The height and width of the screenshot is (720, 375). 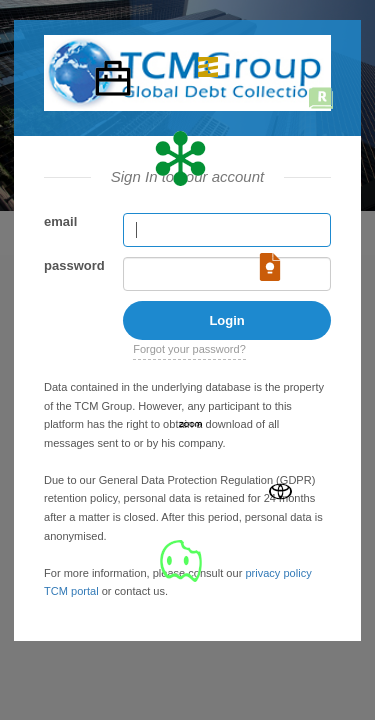 What do you see at coordinates (113, 80) in the screenshot?
I see `access work or business documents` at bounding box center [113, 80].